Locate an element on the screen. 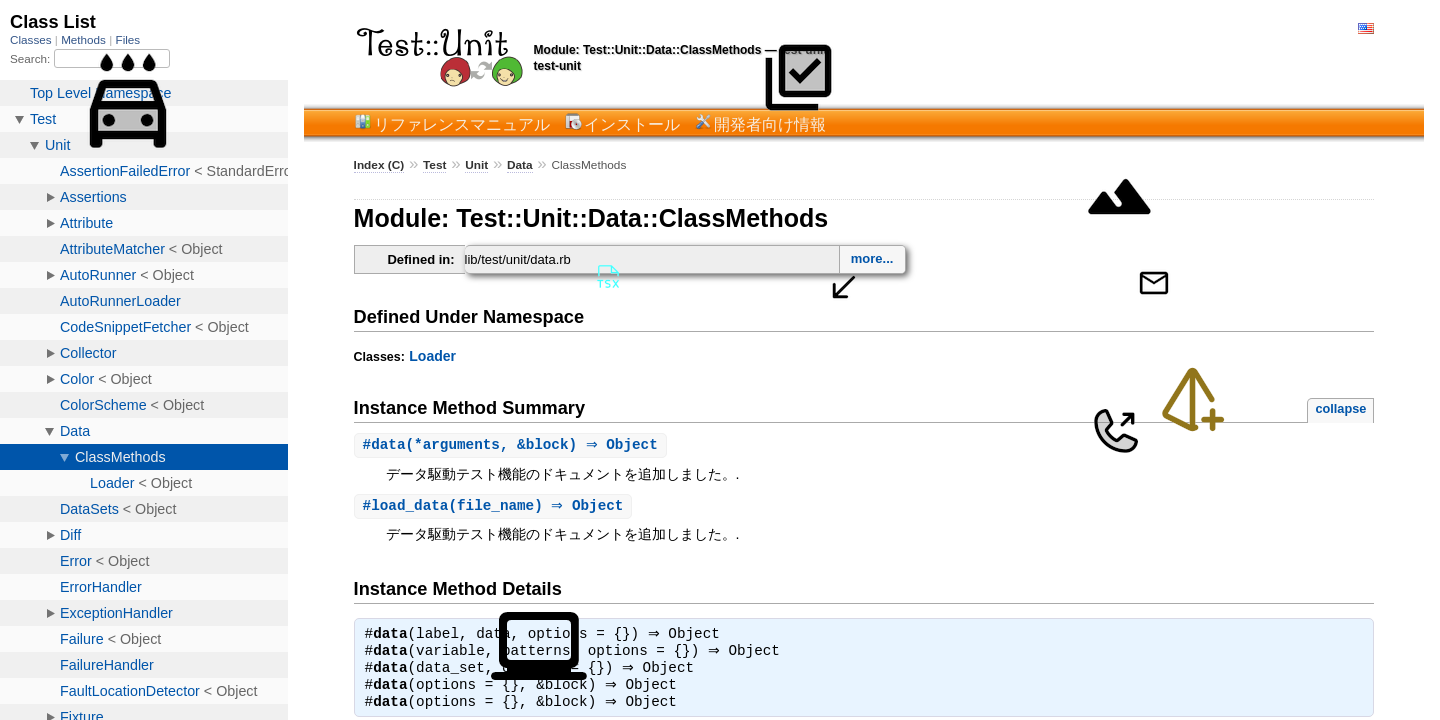 This screenshot has width=1440, height=720. a typescript react (.tsx) file is located at coordinates (608, 277).